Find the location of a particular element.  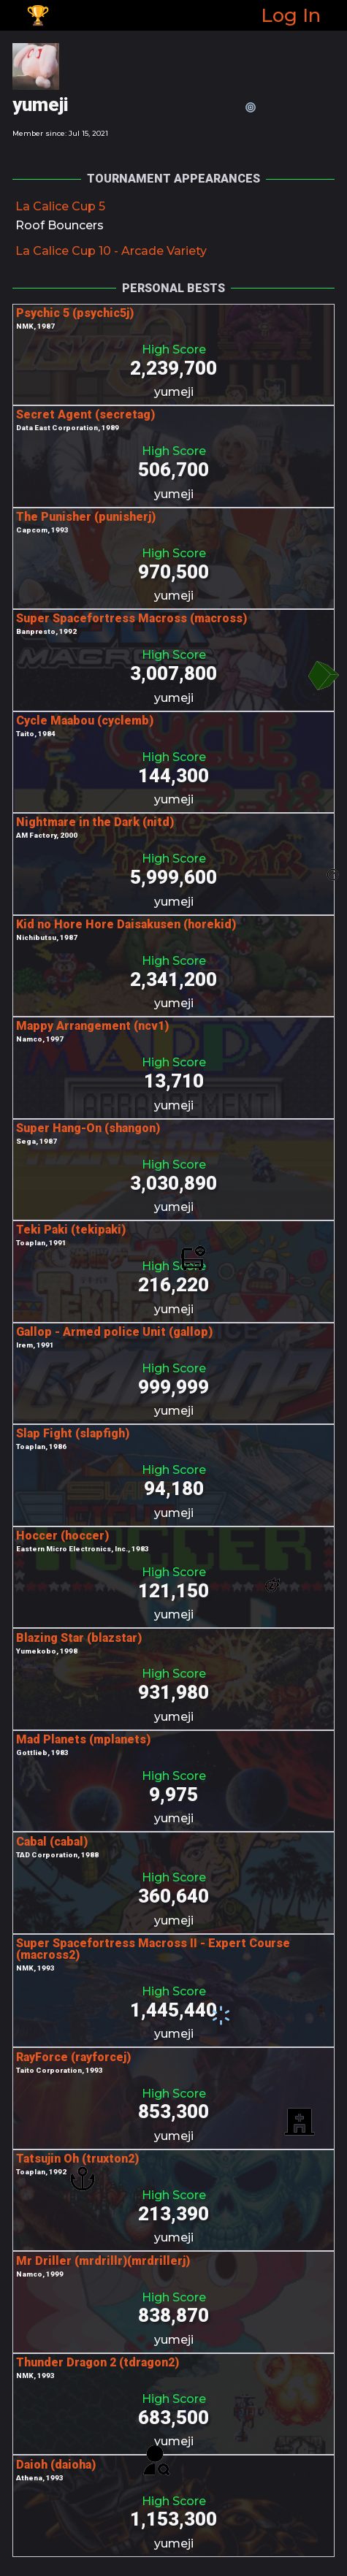

activate focus mode is located at coordinates (251, 107).